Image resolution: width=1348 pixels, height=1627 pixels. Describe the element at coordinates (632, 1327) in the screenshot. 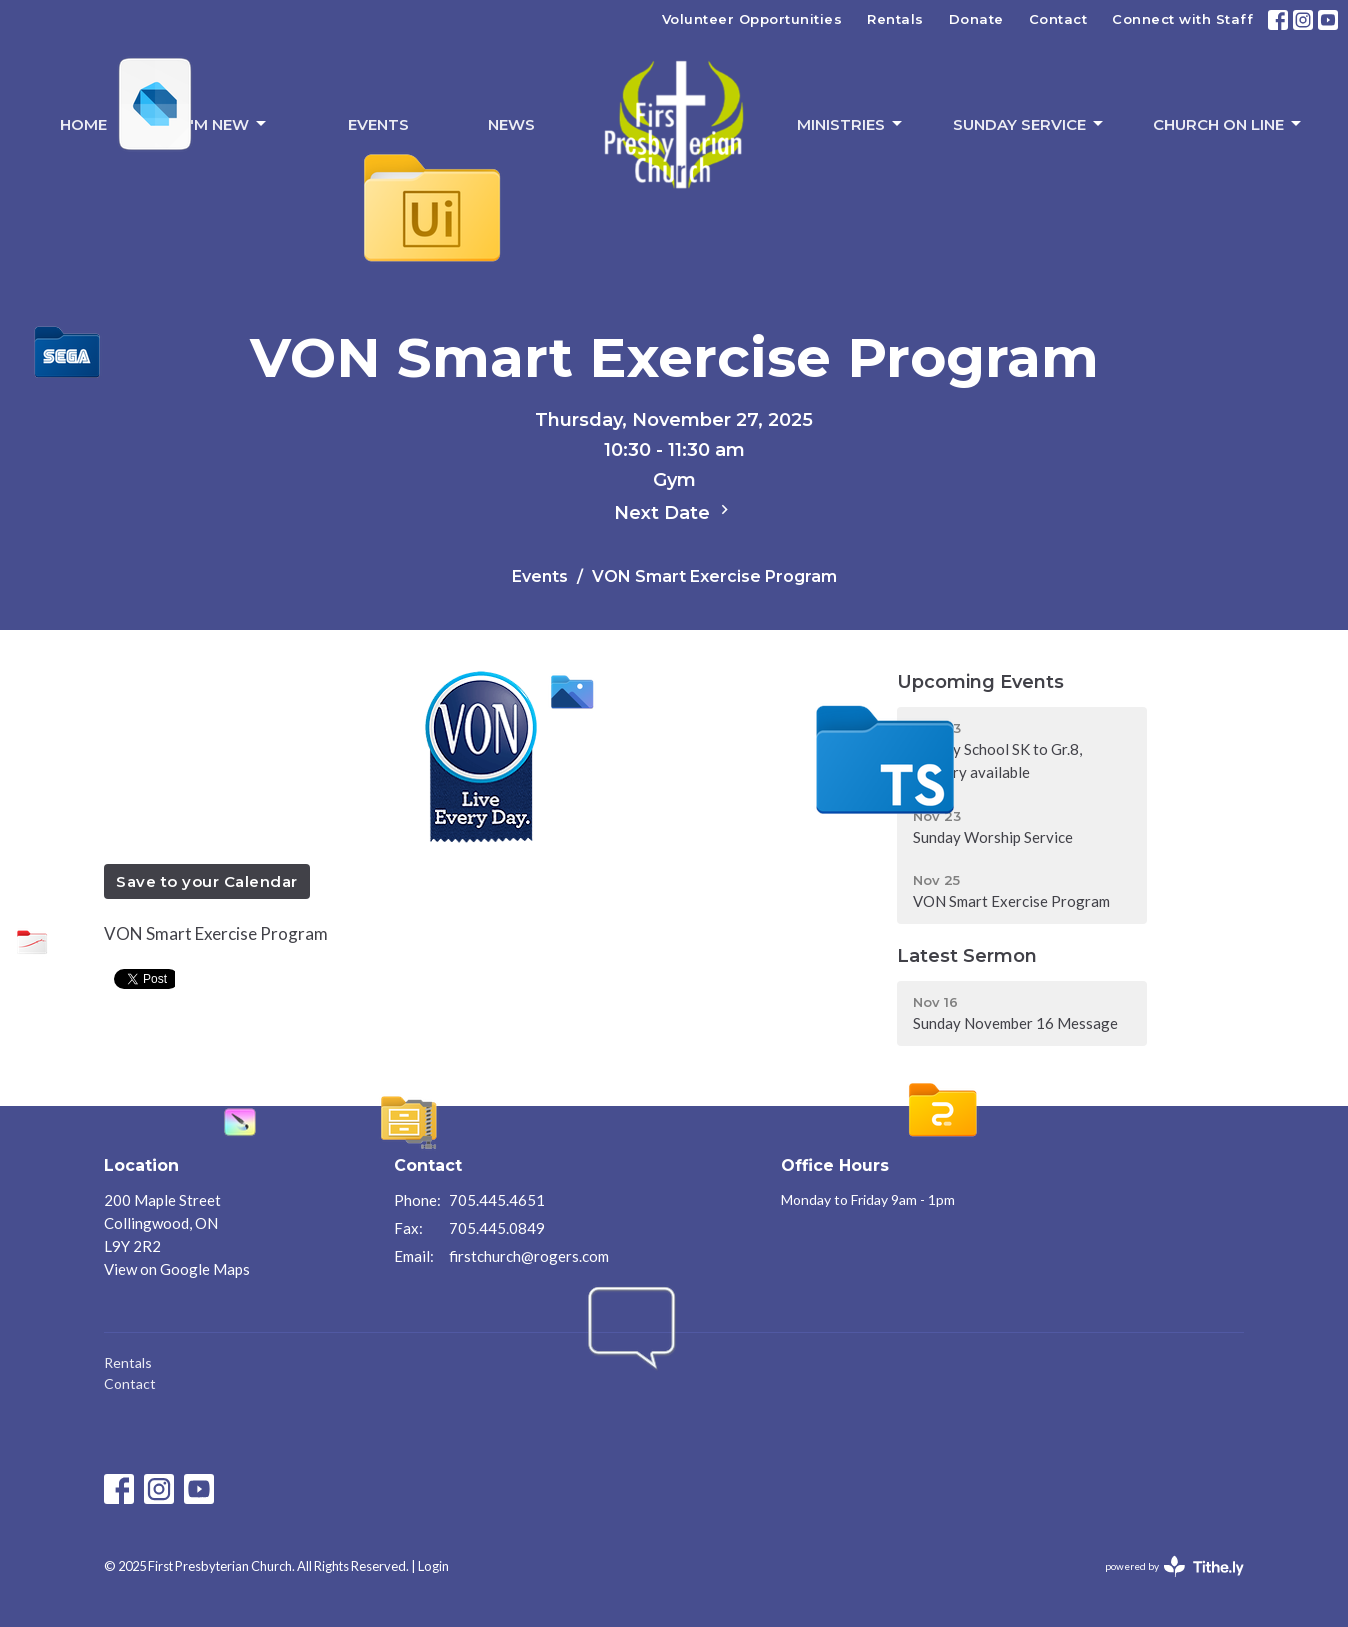

I see `set status to invisible or appear offline` at that location.